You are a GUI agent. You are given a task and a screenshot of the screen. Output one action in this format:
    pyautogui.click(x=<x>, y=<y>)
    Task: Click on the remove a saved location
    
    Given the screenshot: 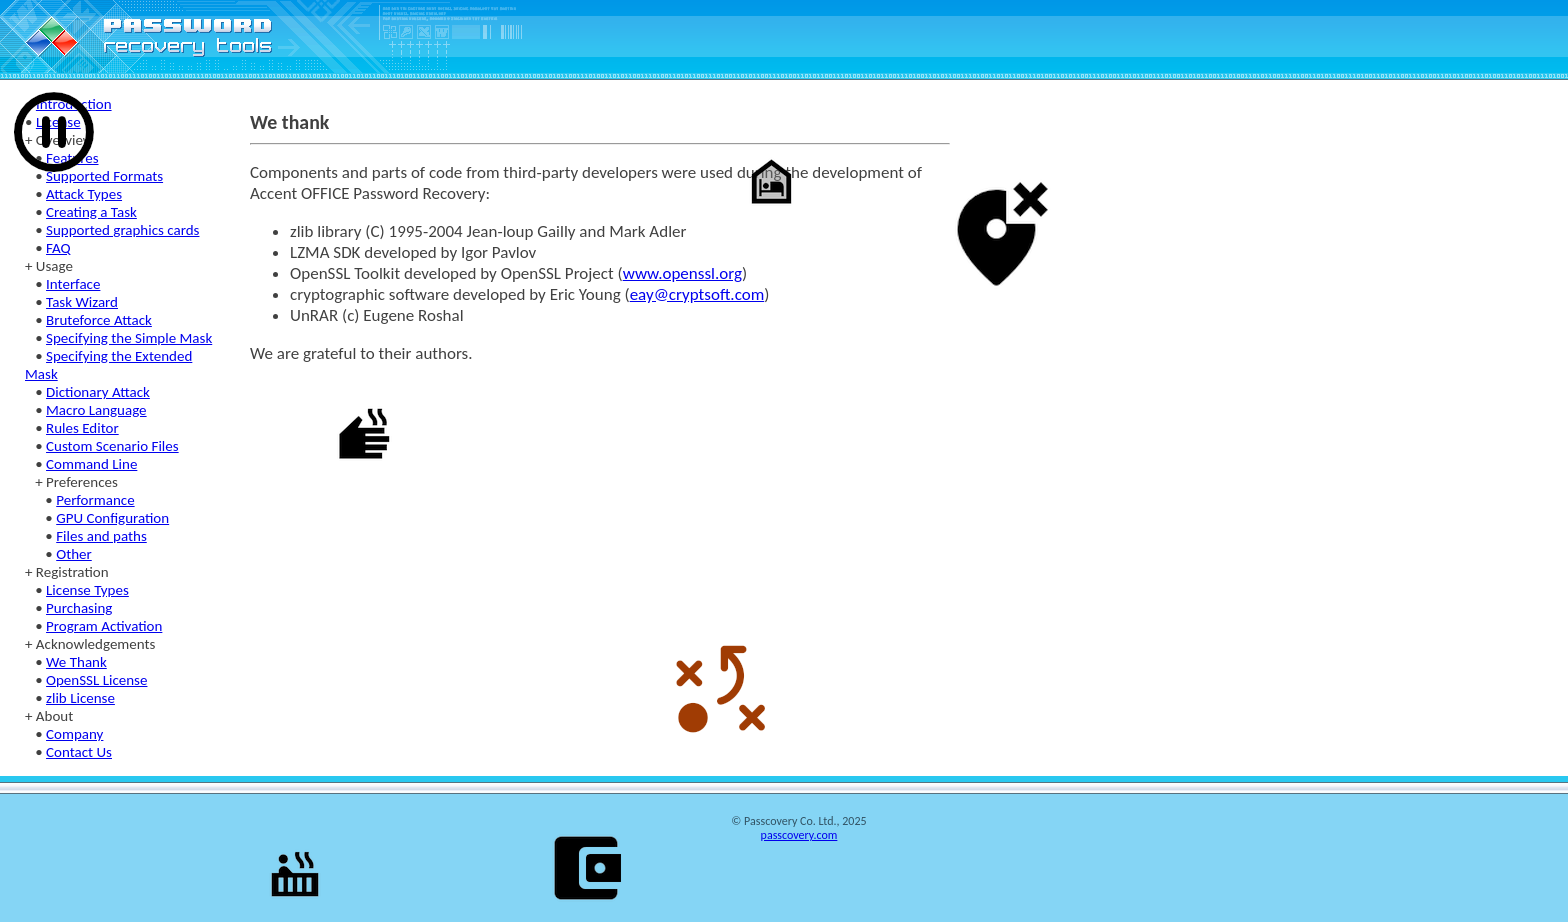 What is the action you would take?
    pyautogui.click(x=996, y=233)
    